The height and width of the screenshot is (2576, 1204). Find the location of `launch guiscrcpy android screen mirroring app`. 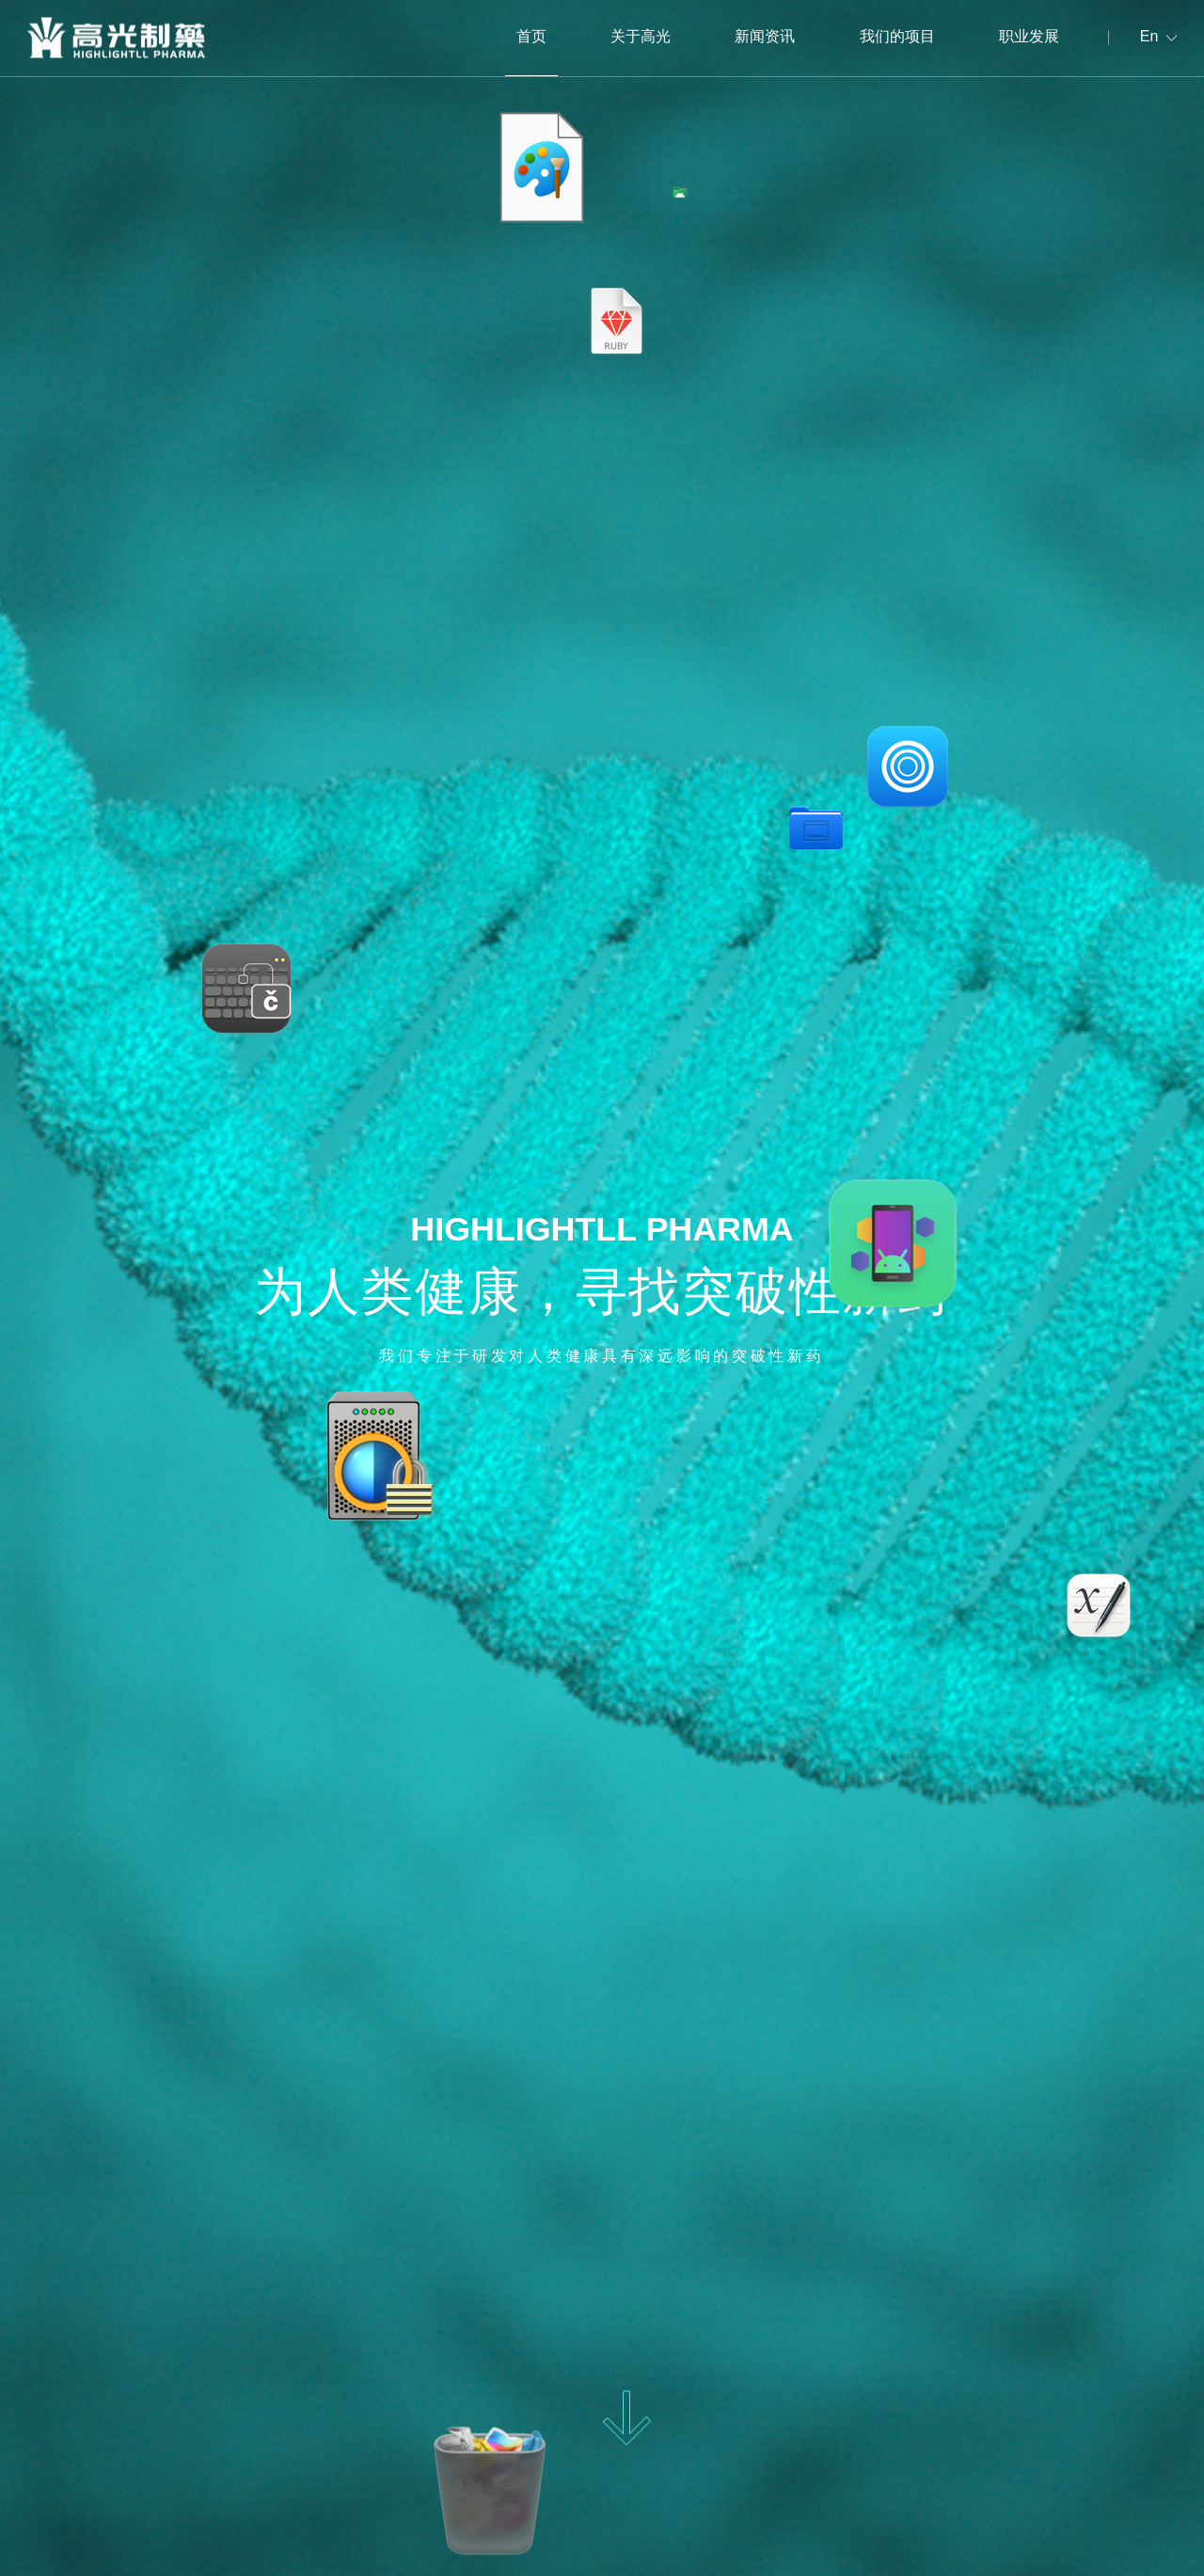

launch guiscrcpy android screen mirroring app is located at coordinates (893, 1243).